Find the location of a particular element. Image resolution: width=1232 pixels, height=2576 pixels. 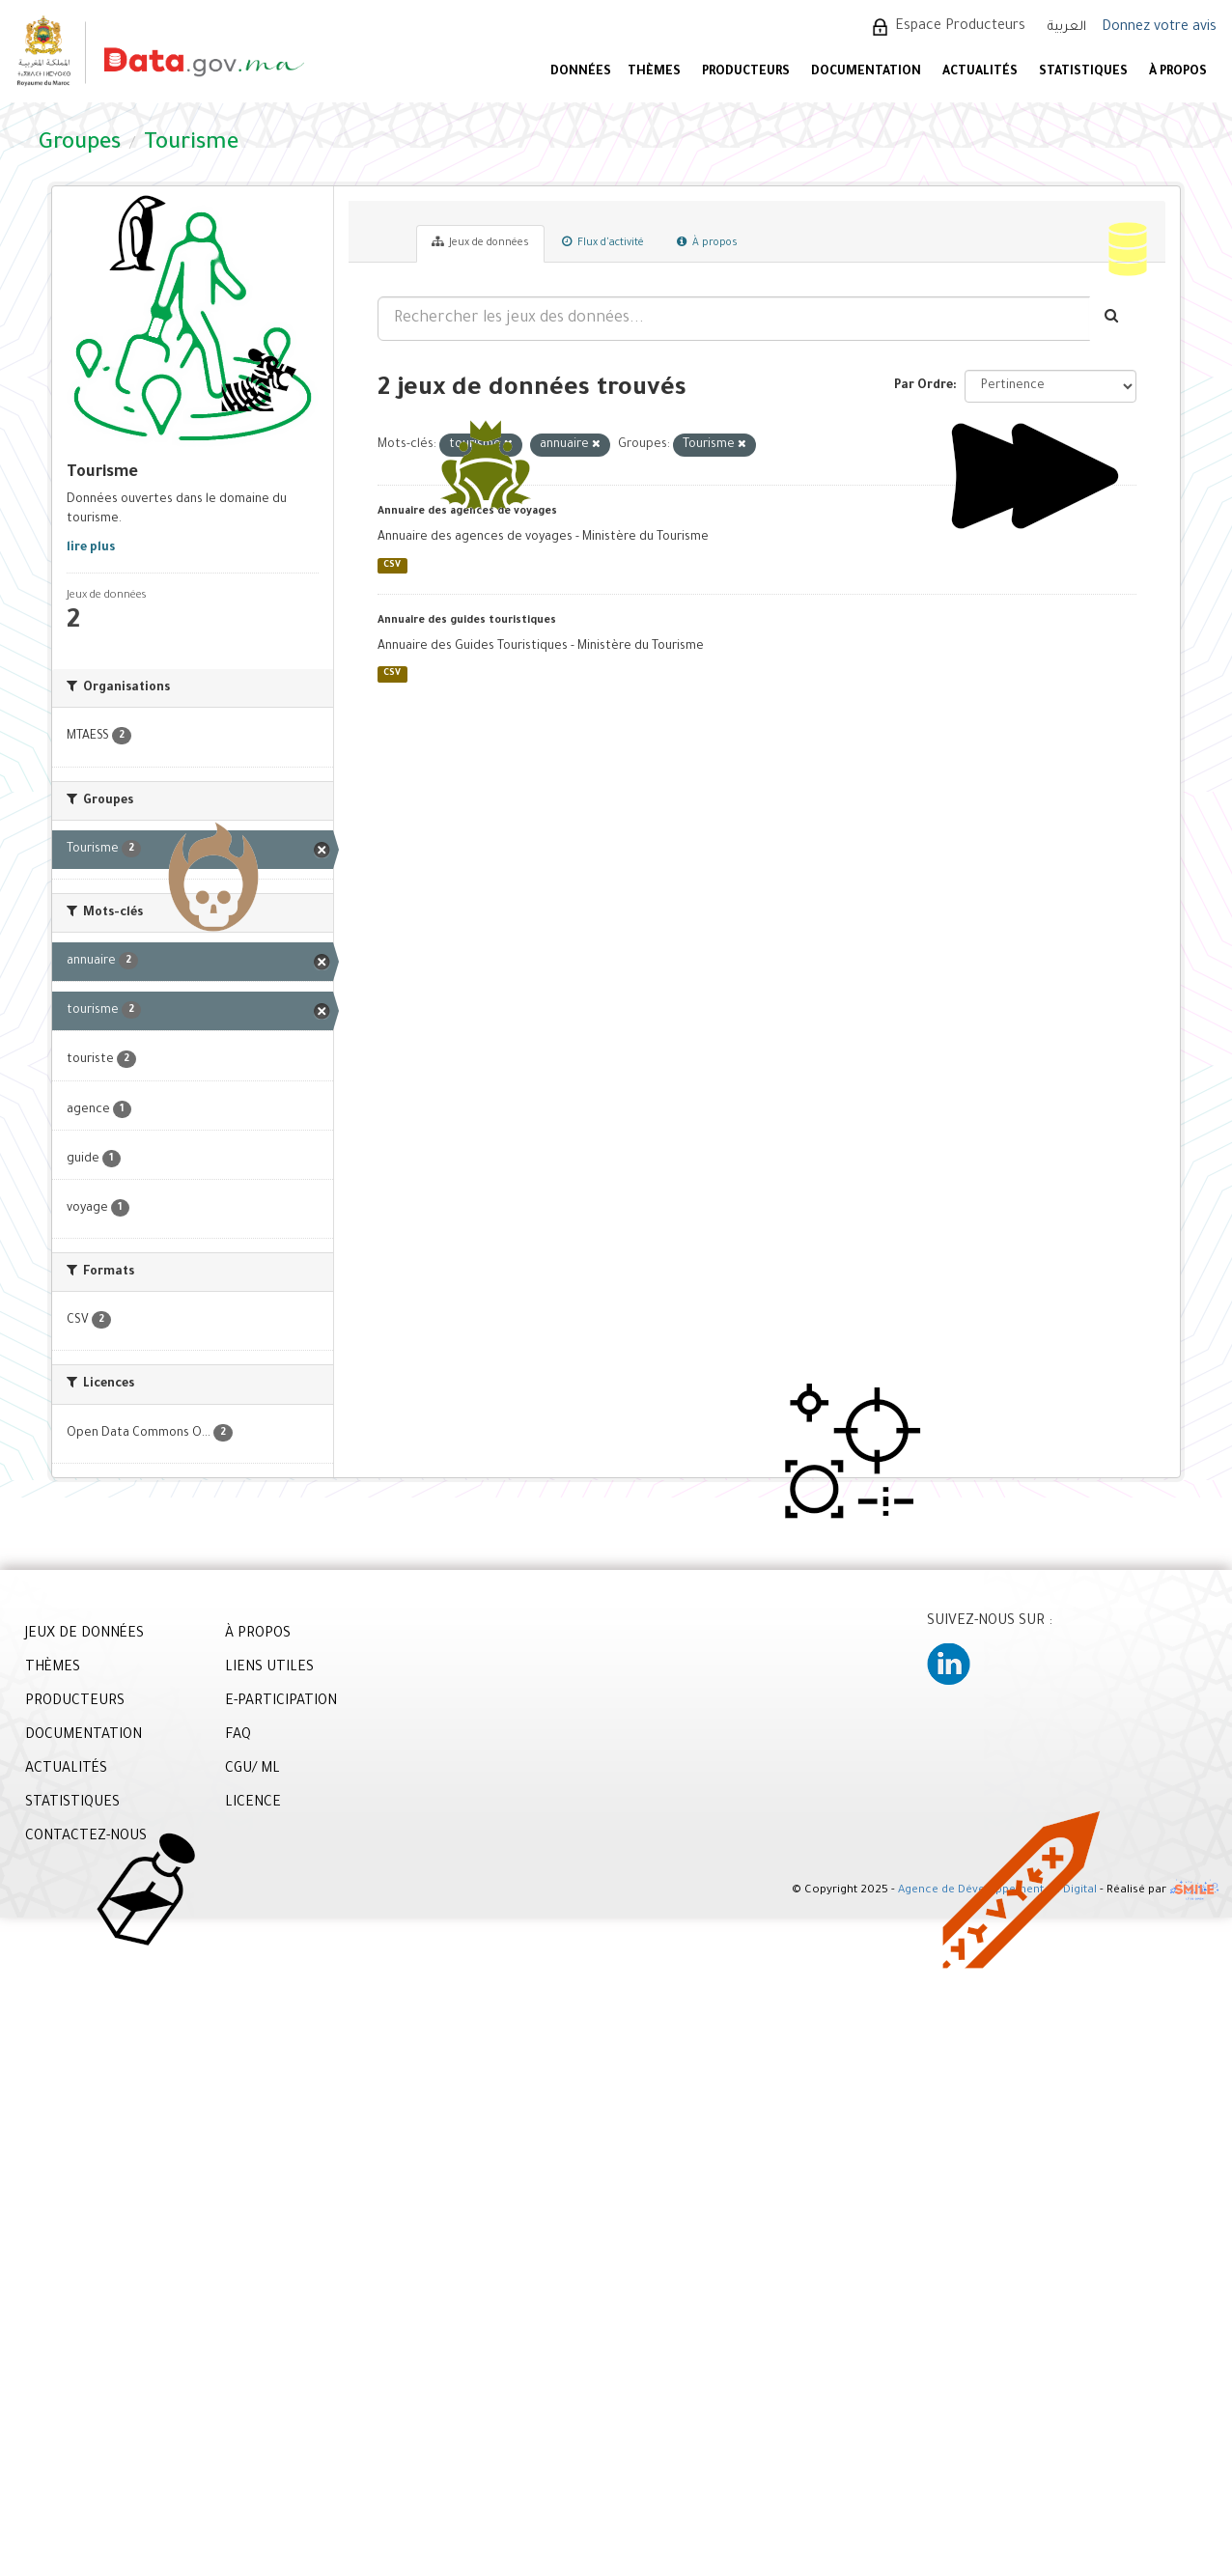

skip forward or fast-forward media playback is located at coordinates (1035, 476).